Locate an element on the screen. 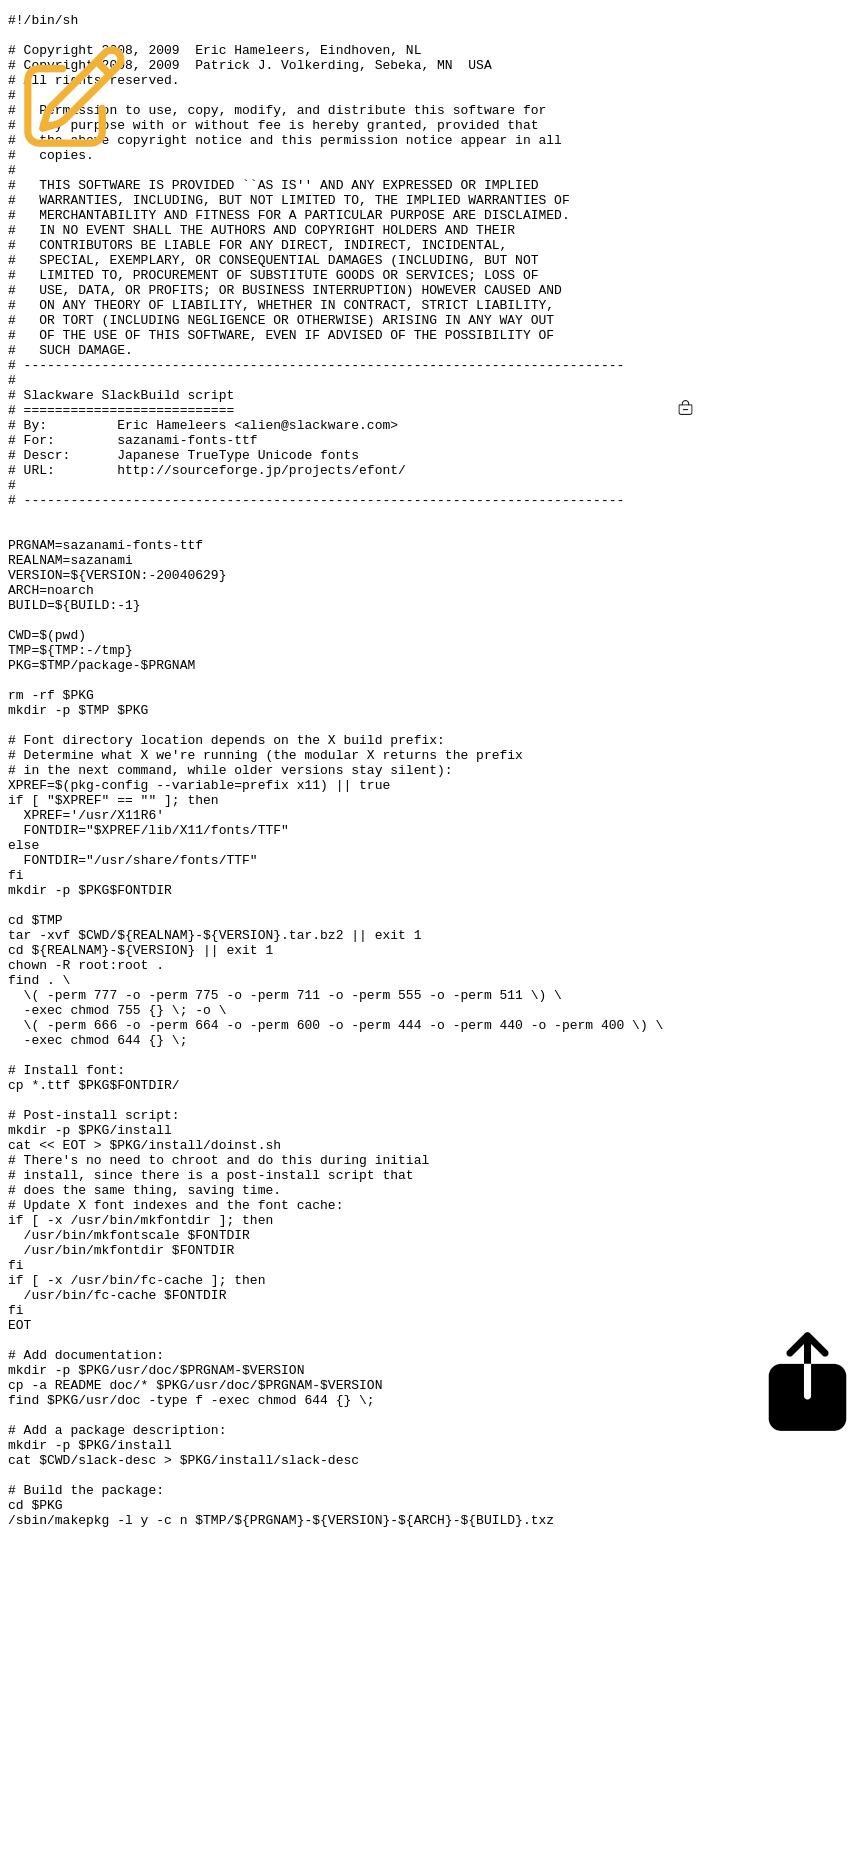 This screenshot has width=867, height=1862. share this content is located at coordinates (807, 1381).